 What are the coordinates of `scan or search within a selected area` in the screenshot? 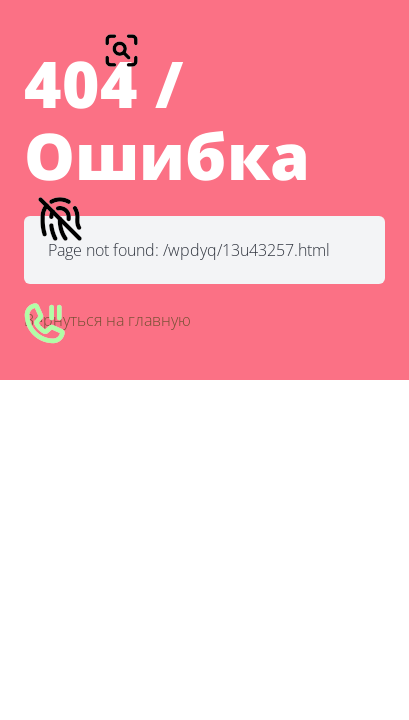 It's located at (121, 50).